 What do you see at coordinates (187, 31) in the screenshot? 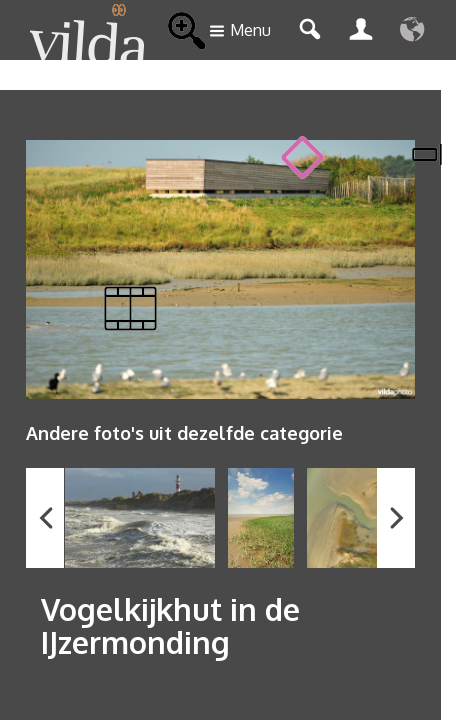
I see `zoom in on content` at bounding box center [187, 31].